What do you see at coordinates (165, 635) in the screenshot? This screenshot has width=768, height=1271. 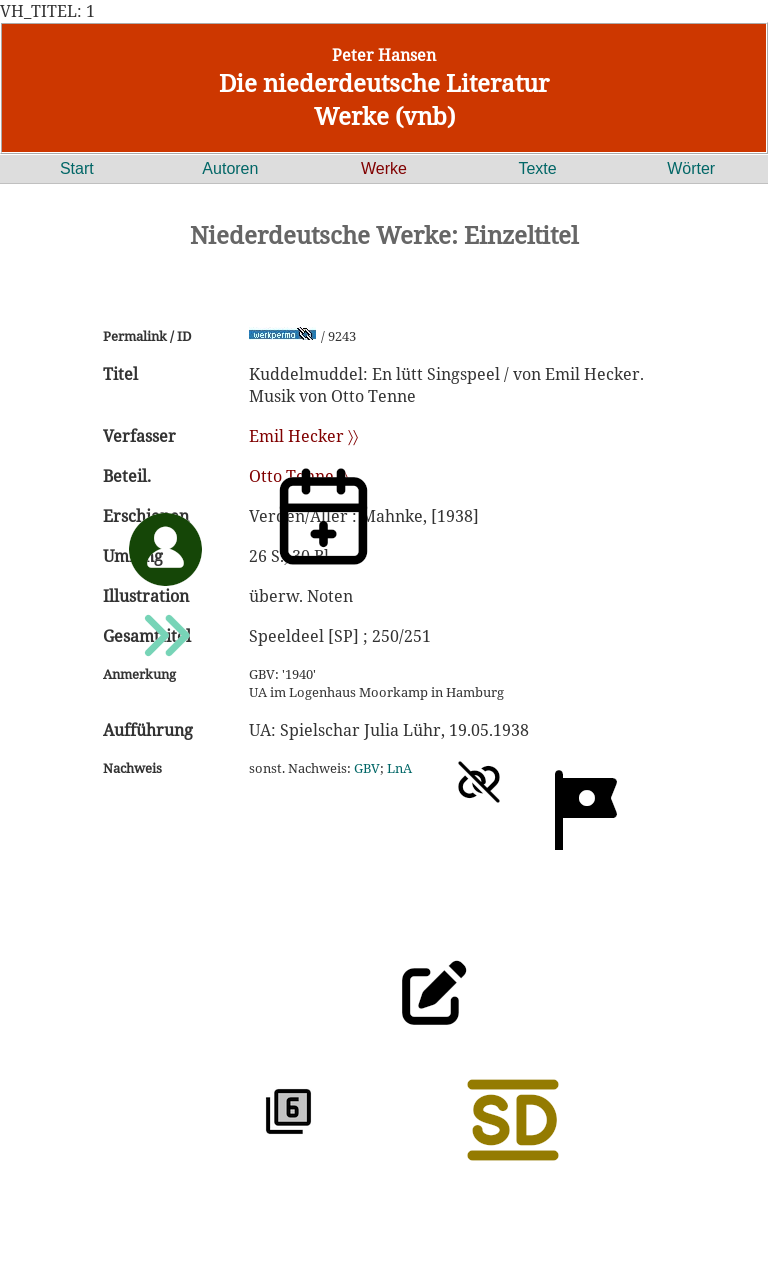 I see `skip forward or advance to next item` at bounding box center [165, 635].